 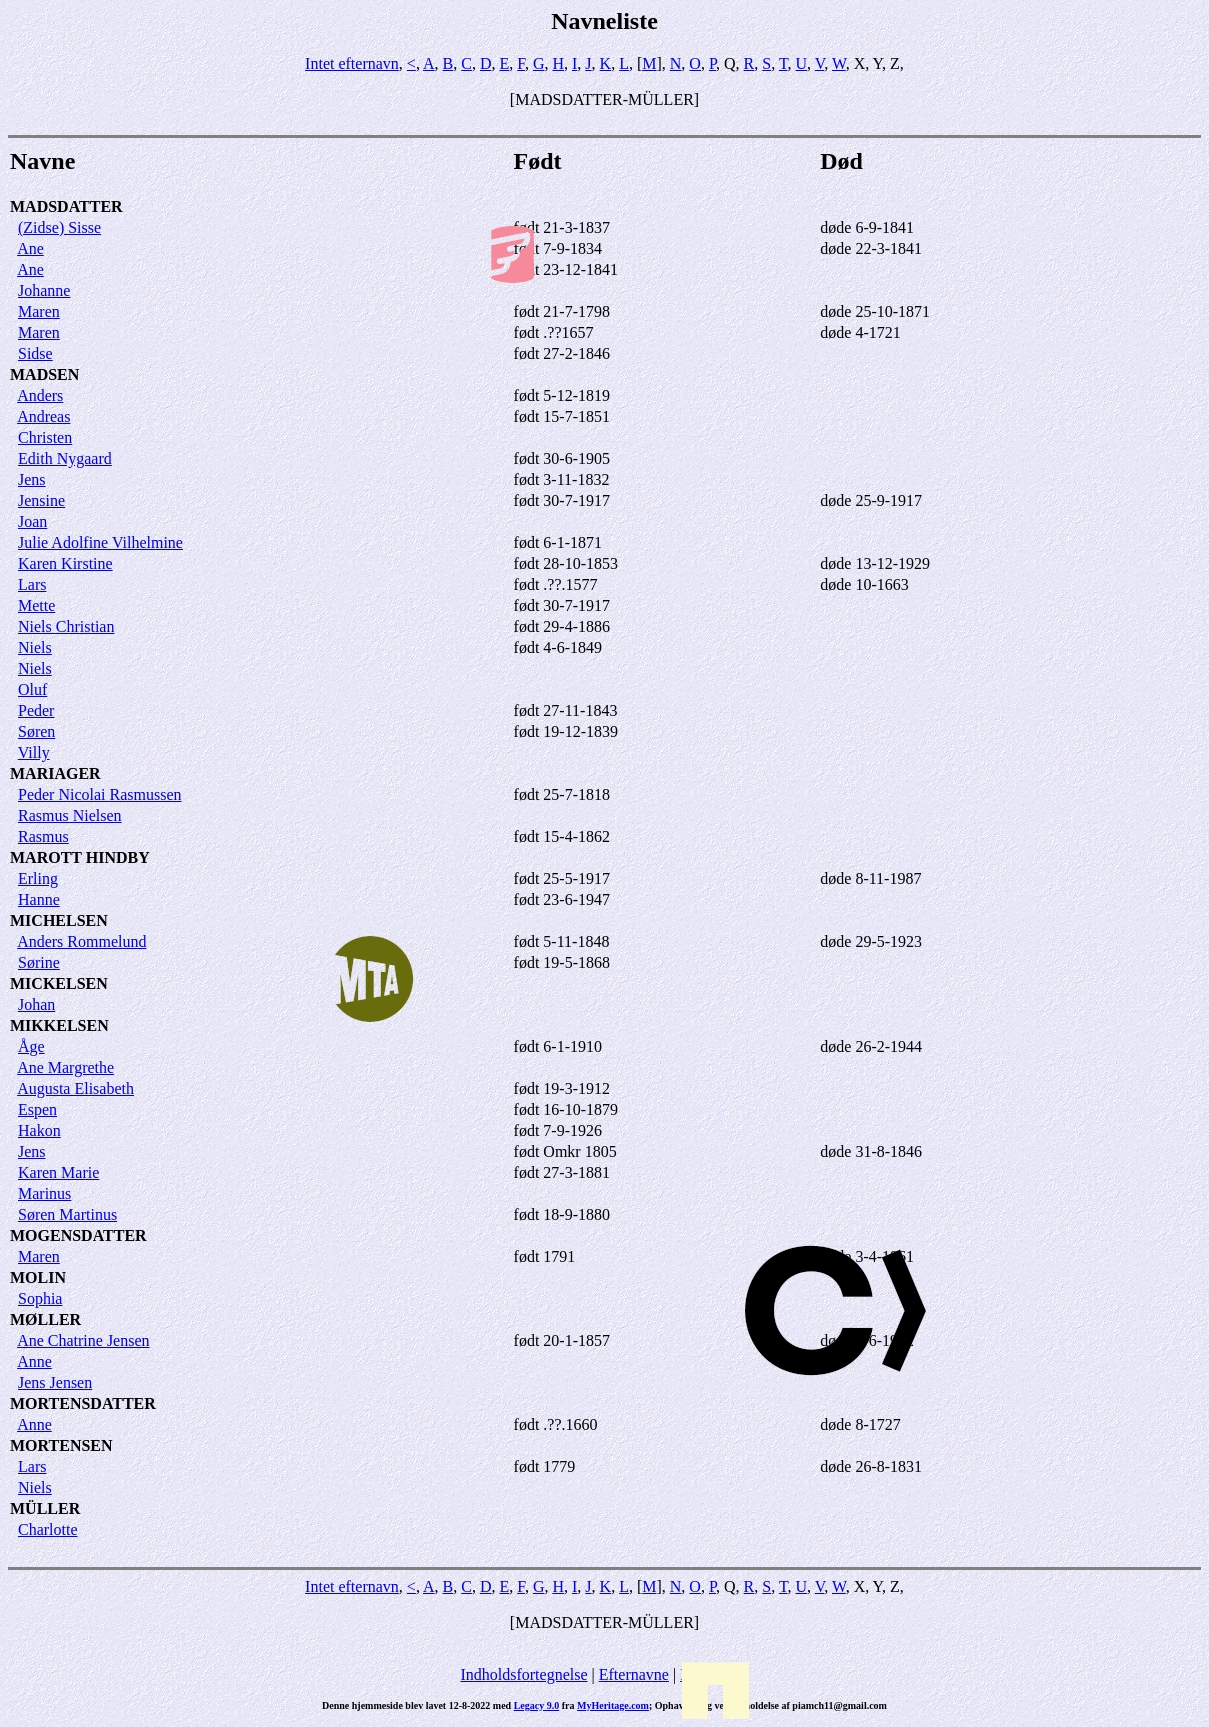 What do you see at coordinates (715, 1690) in the screenshot?
I see `NetApp company logo` at bounding box center [715, 1690].